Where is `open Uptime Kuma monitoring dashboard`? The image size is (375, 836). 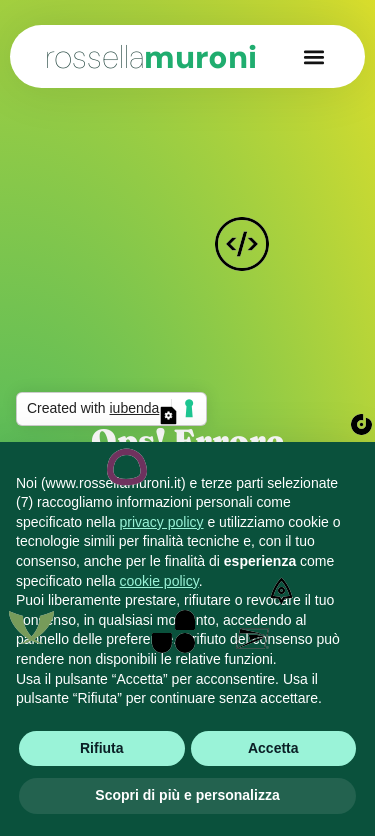 open Uptime Kuma monitoring dashboard is located at coordinates (127, 467).